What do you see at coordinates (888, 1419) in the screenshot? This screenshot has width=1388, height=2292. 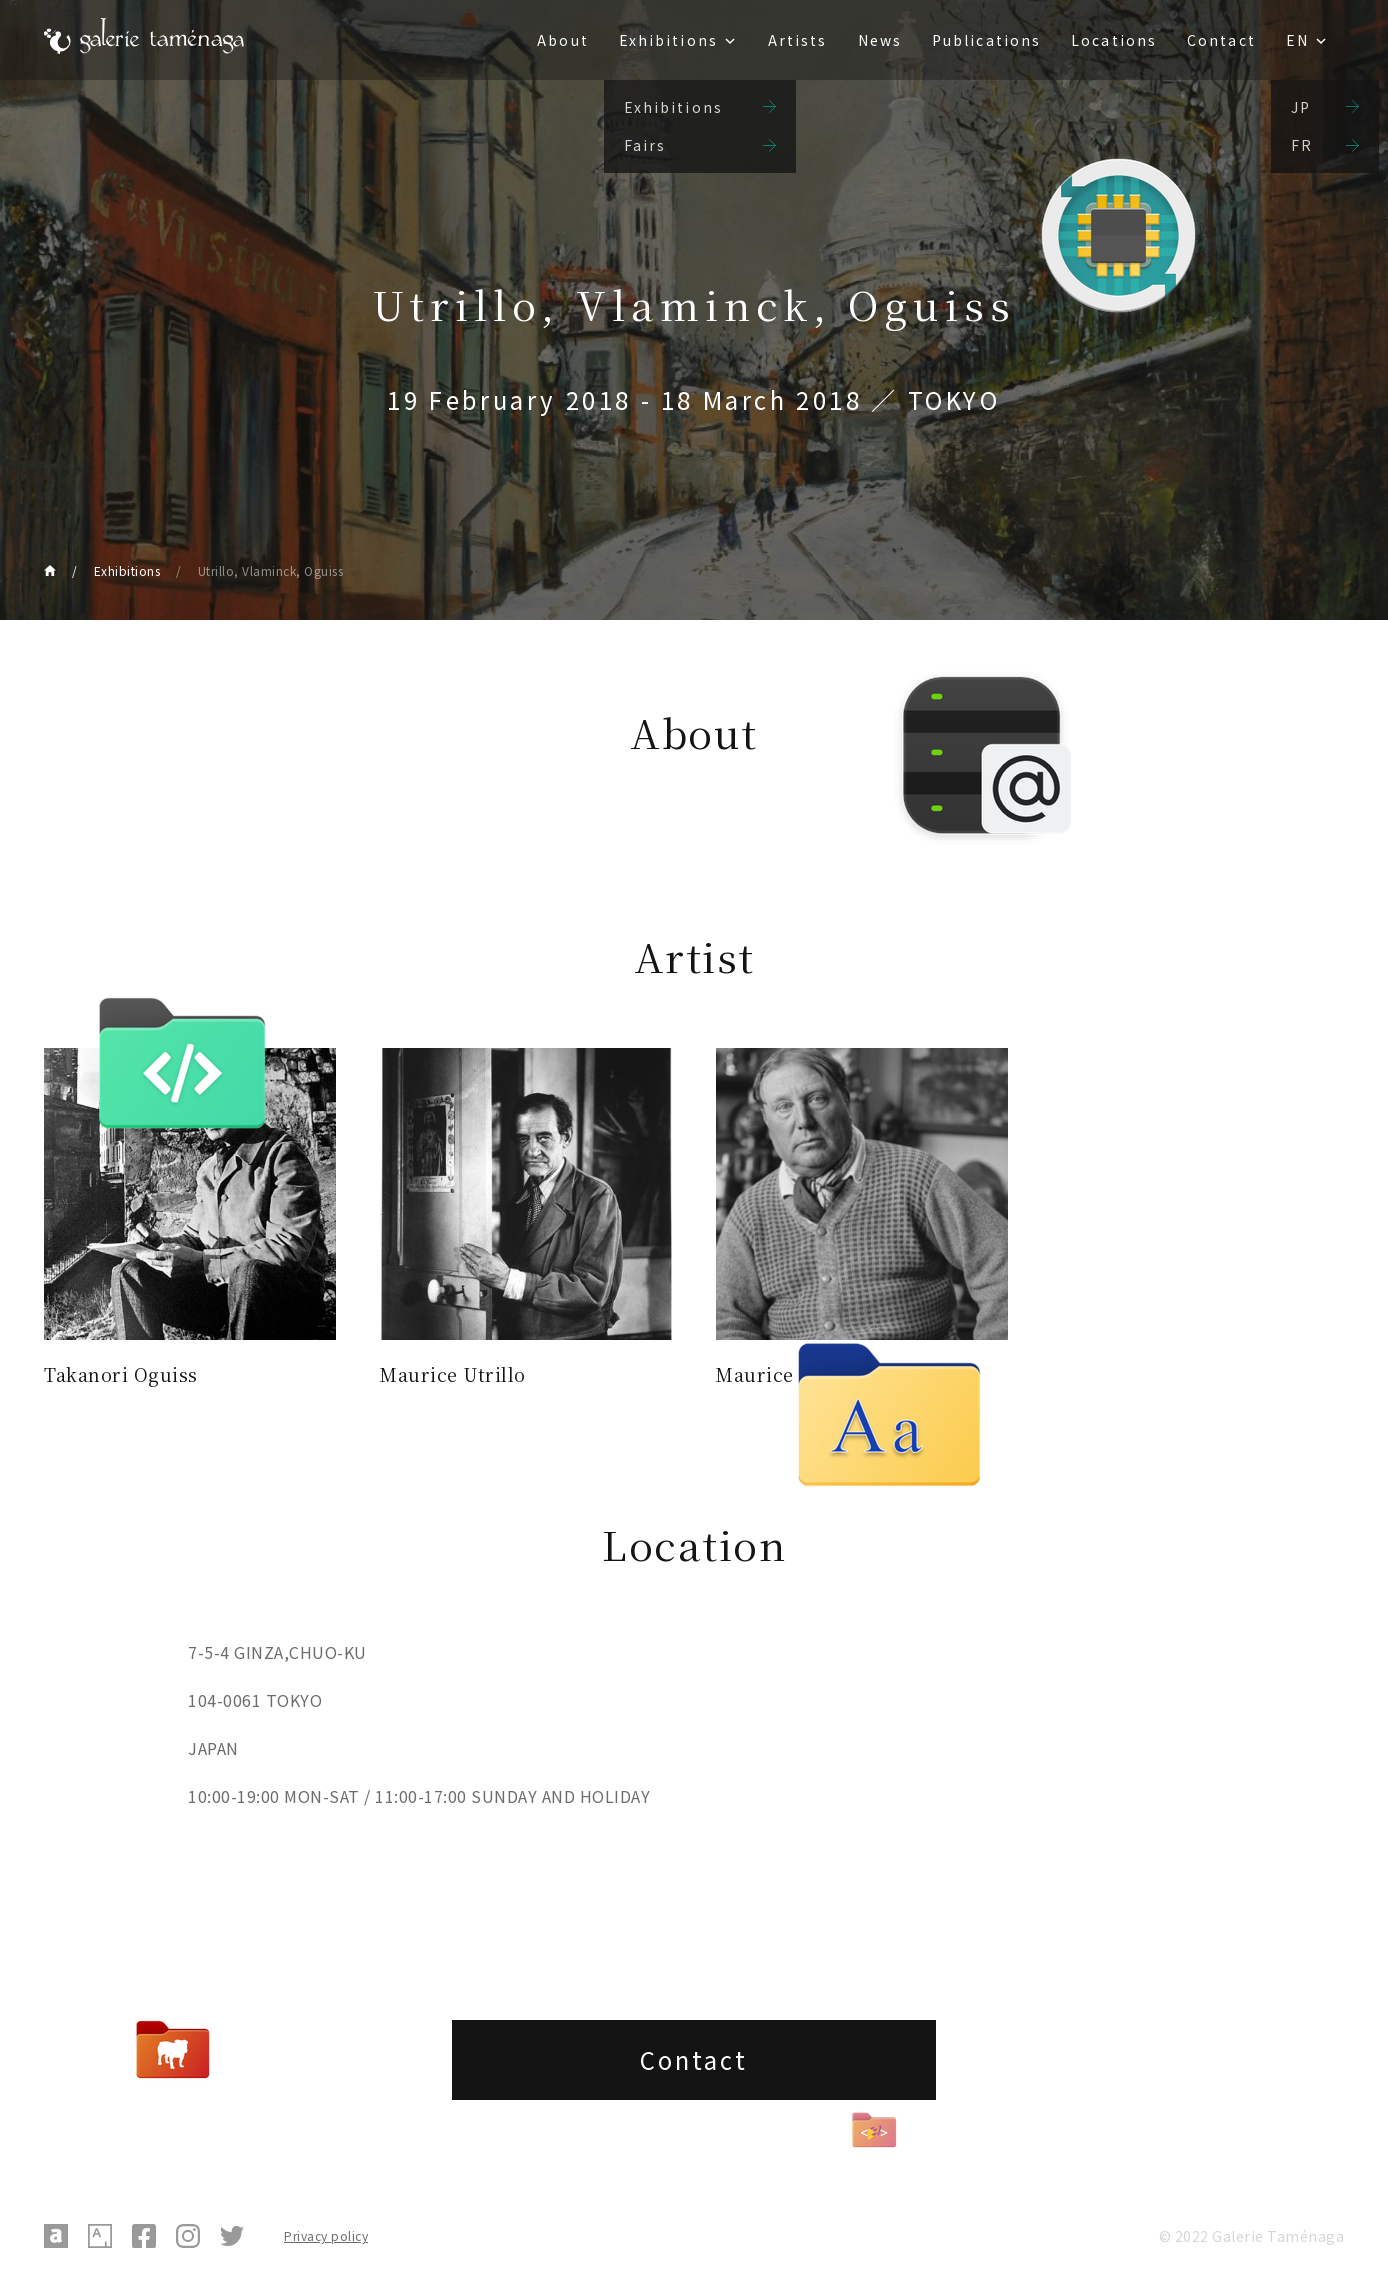 I see `open fonts folder` at bounding box center [888, 1419].